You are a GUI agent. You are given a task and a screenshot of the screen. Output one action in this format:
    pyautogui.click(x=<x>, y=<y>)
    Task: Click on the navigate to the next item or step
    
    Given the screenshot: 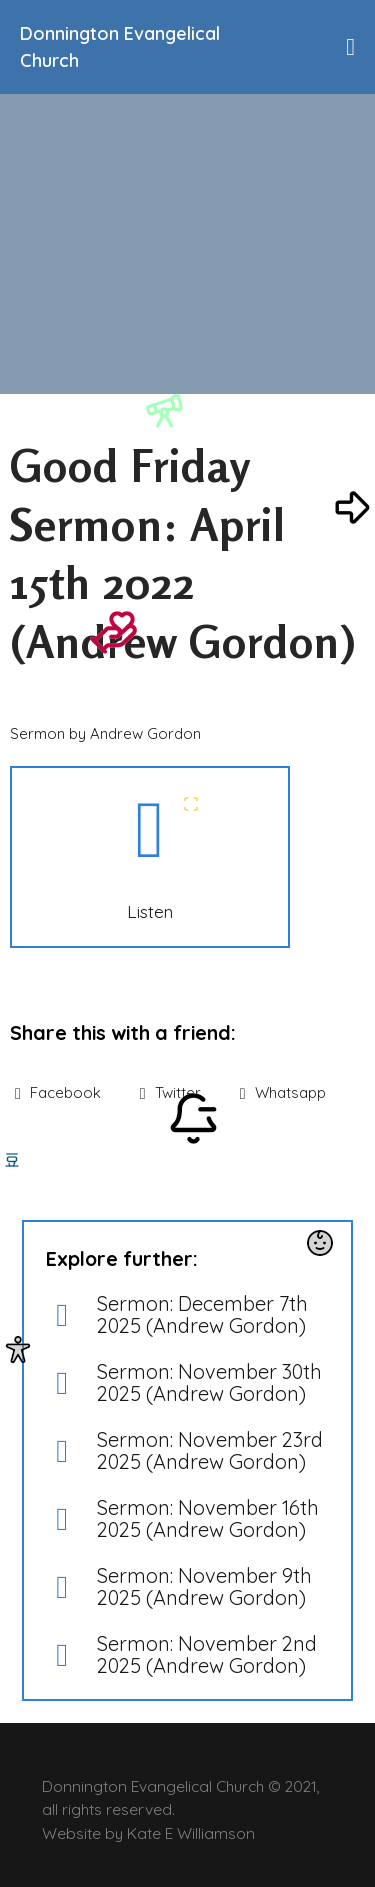 What is the action you would take?
    pyautogui.click(x=351, y=507)
    